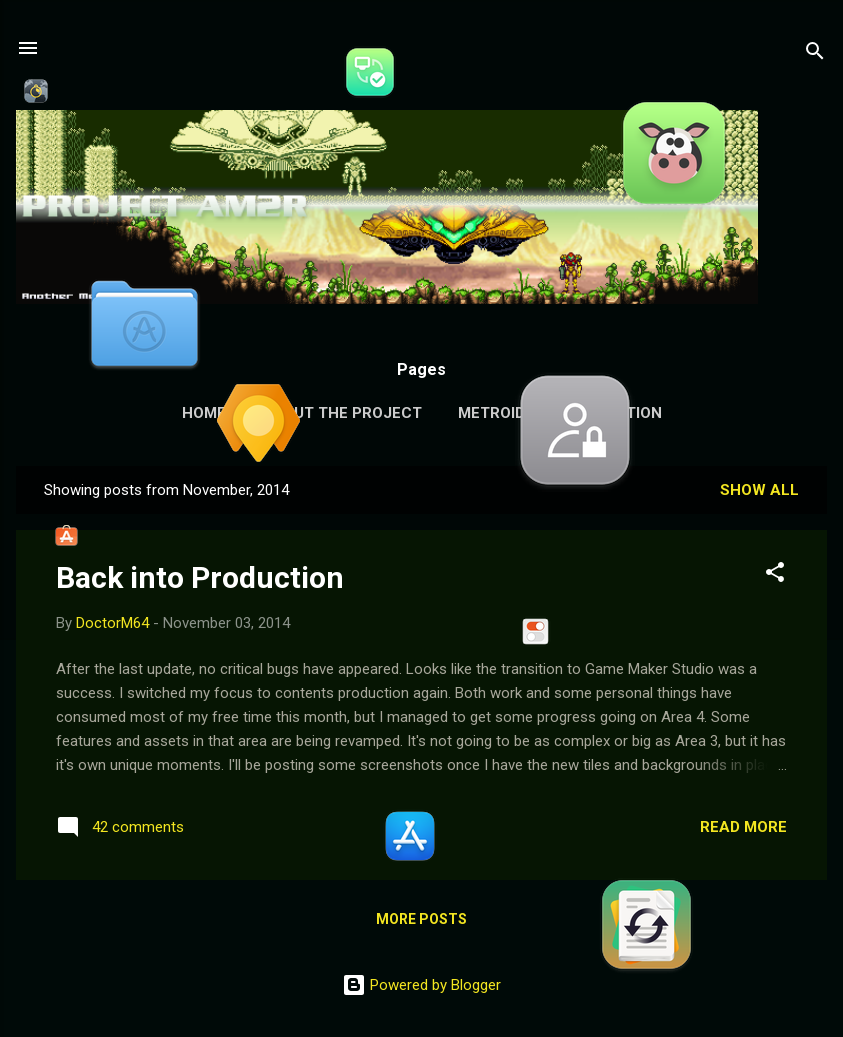  What do you see at coordinates (258, 420) in the screenshot?
I see `open field service management app` at bounding box center [258, 420].